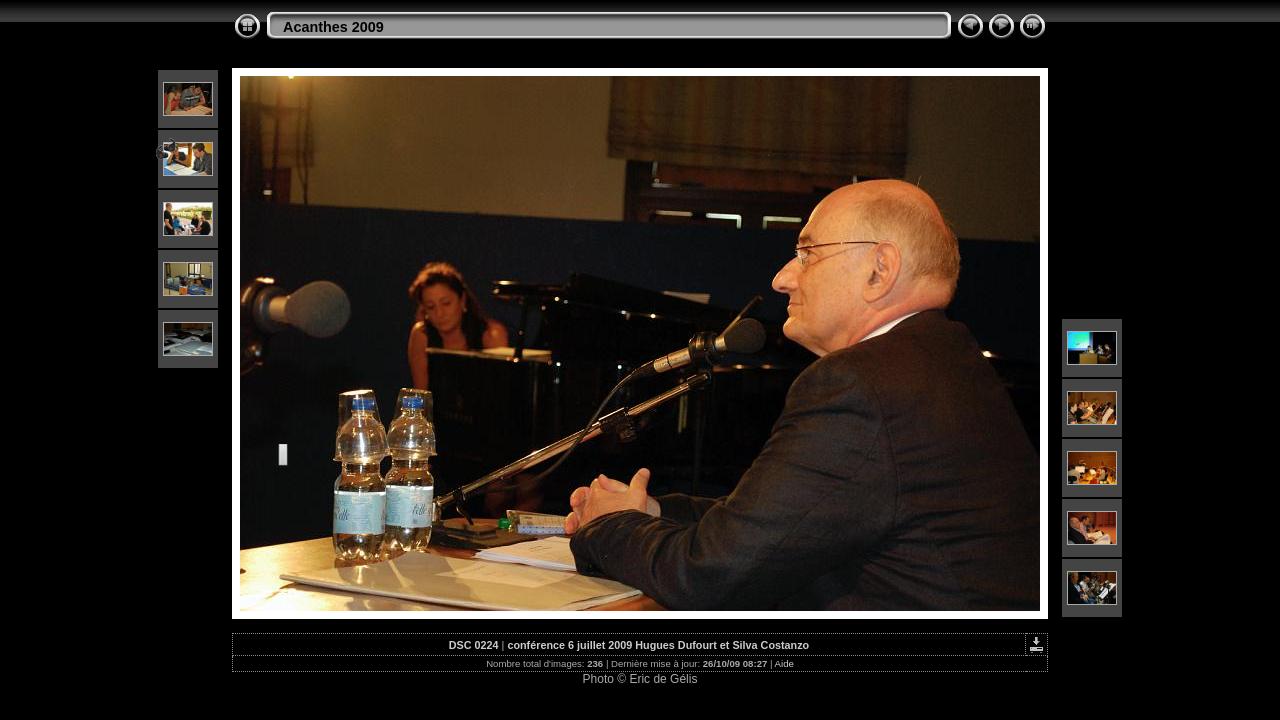 The width and height of the screenshot is (1280, 720). Describe the element at coordinates (166, 149) in the screenshot. I see `connect beats fit pro earbuds via bluetooth` at that location.